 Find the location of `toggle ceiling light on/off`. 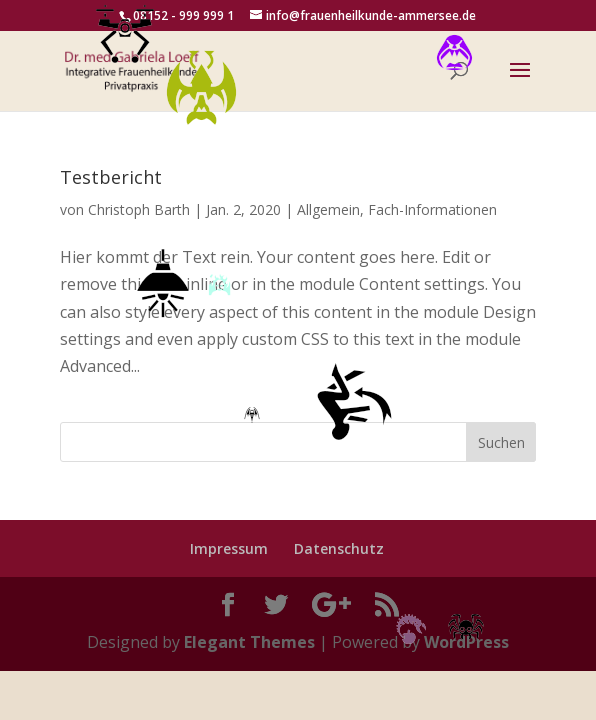

toggle ceiling light on/off is located at coordinates (163, 283).